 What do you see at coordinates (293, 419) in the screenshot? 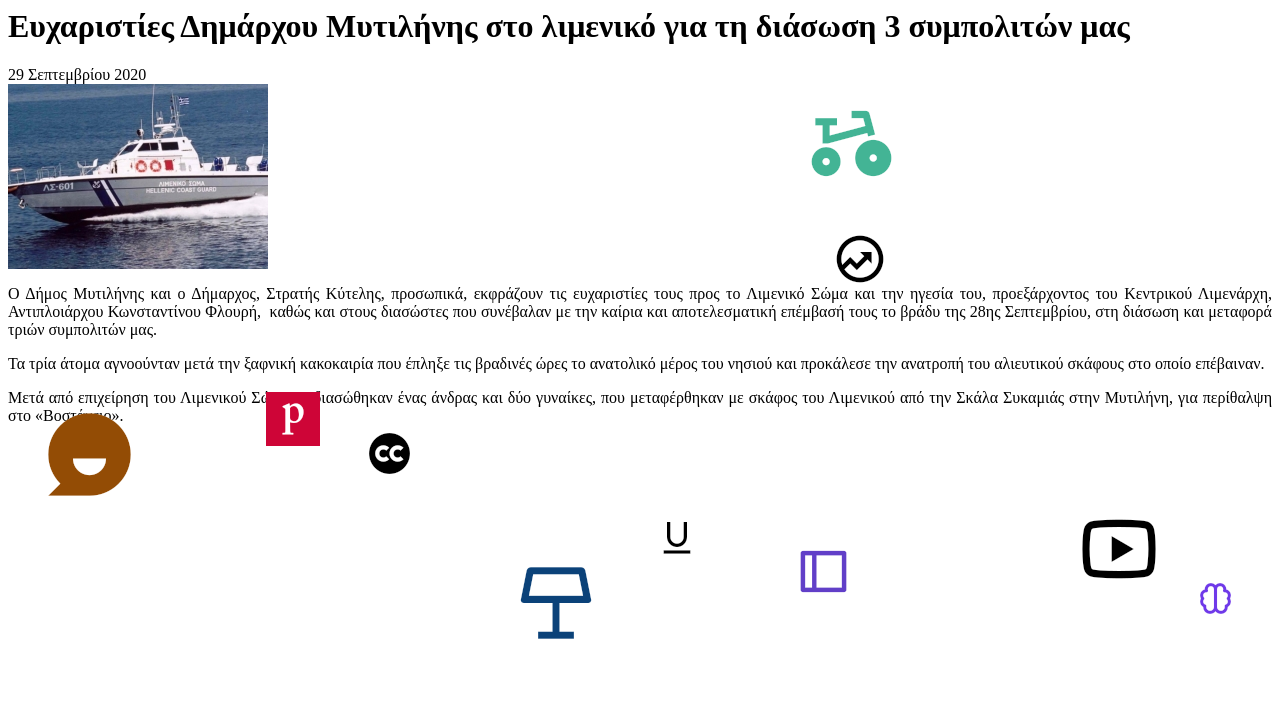
I see `link to Publons researcher profile` at bounding box center [293, 419].